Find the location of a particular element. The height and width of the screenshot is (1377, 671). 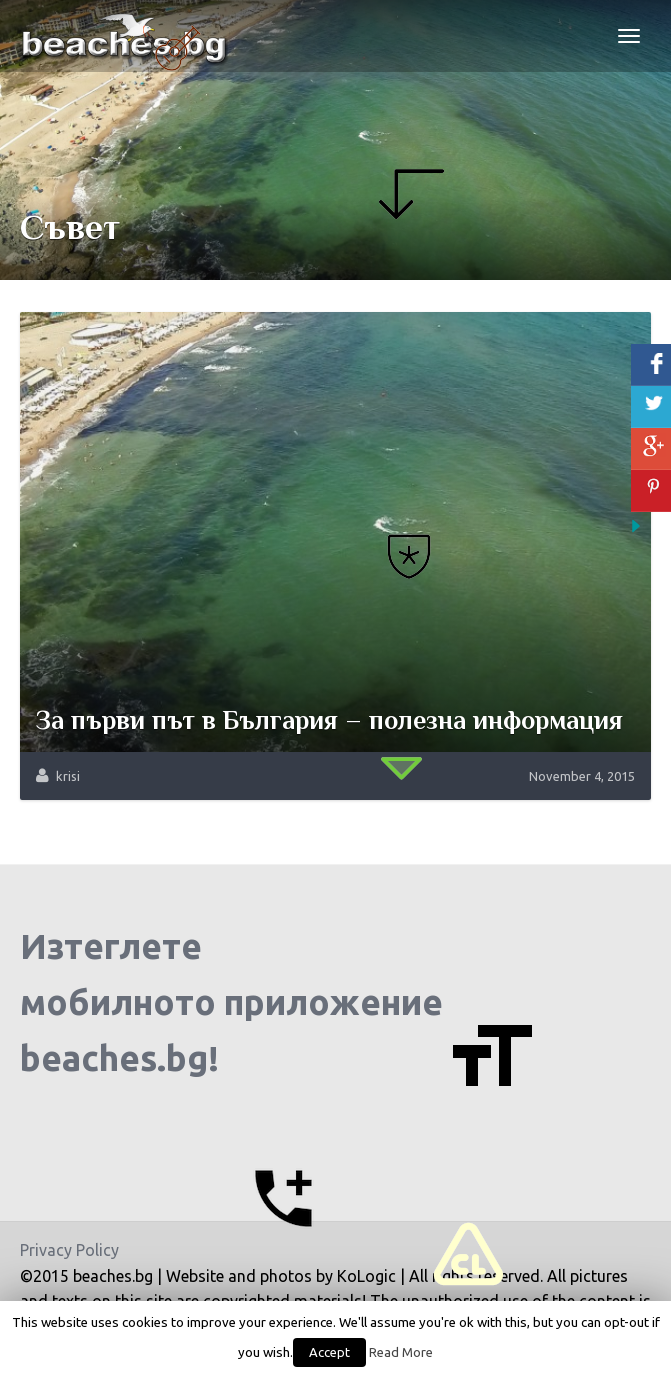

expand a dropdown menu is located at coordinates (401, 766).